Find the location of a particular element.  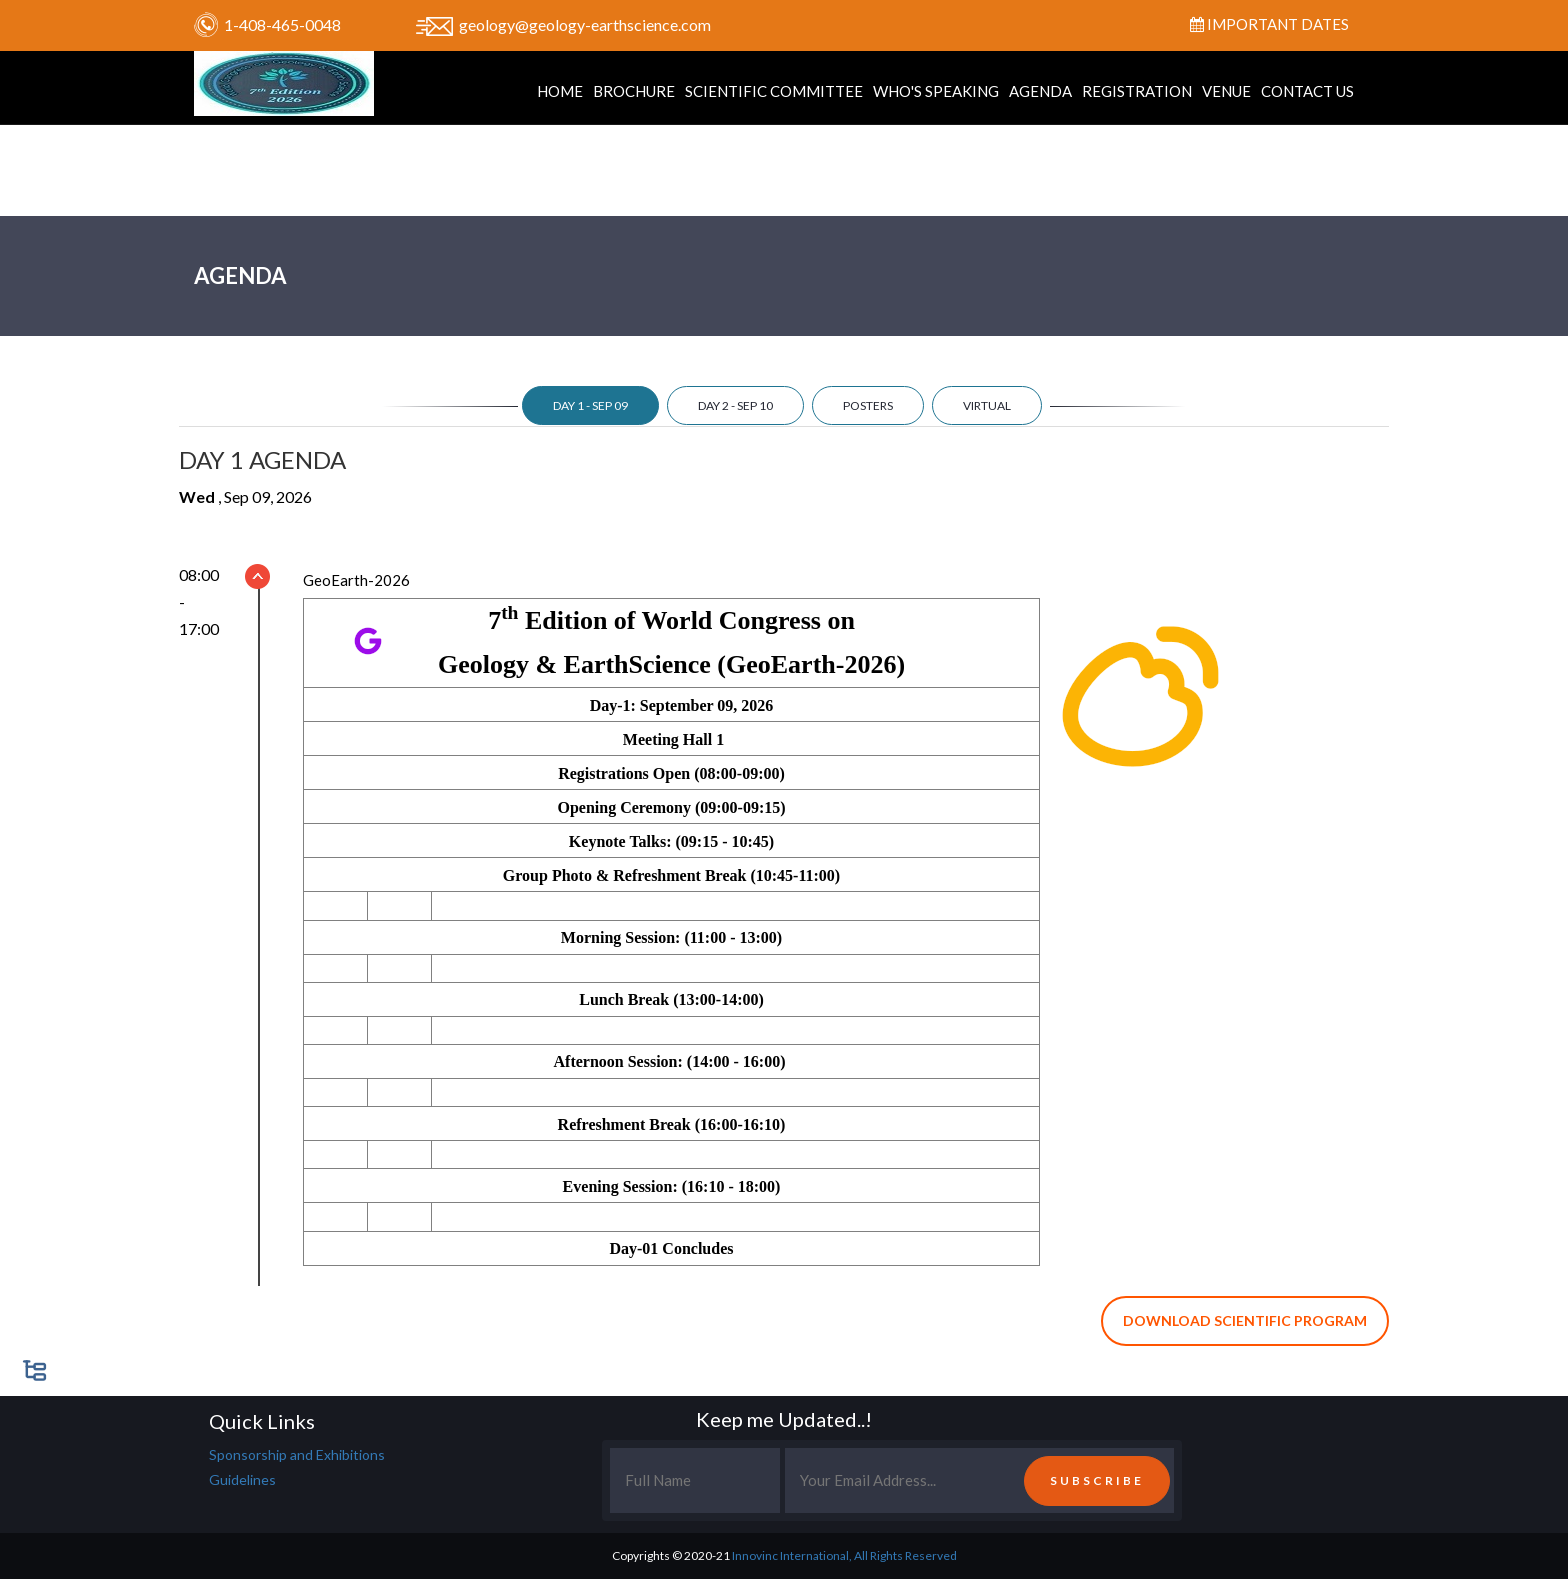

open weibo app is located at coordinates (1140, 696).